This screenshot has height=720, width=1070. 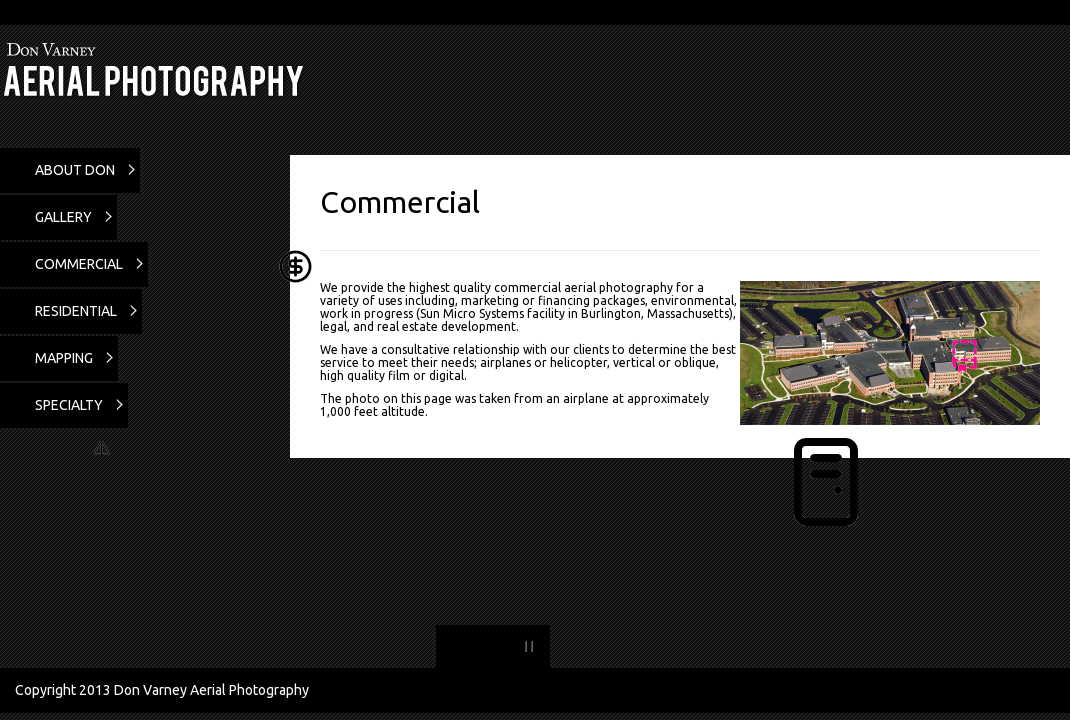 What do you see at coordinates (964, 356) in the screenshot?
I see `create a new repository from template` at bounding box center [964, 356].